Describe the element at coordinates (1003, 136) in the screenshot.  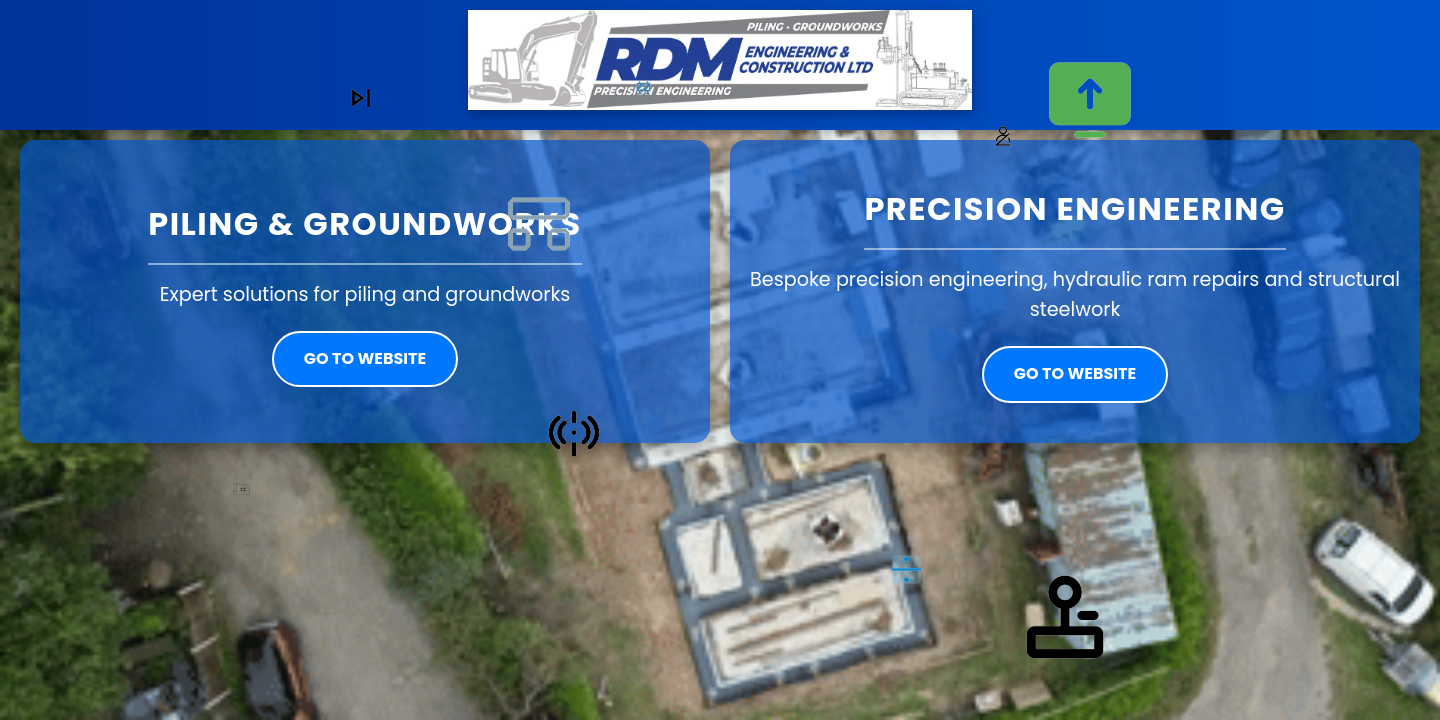
I see `indicates seatbelt reminder or safety warning` at that location.